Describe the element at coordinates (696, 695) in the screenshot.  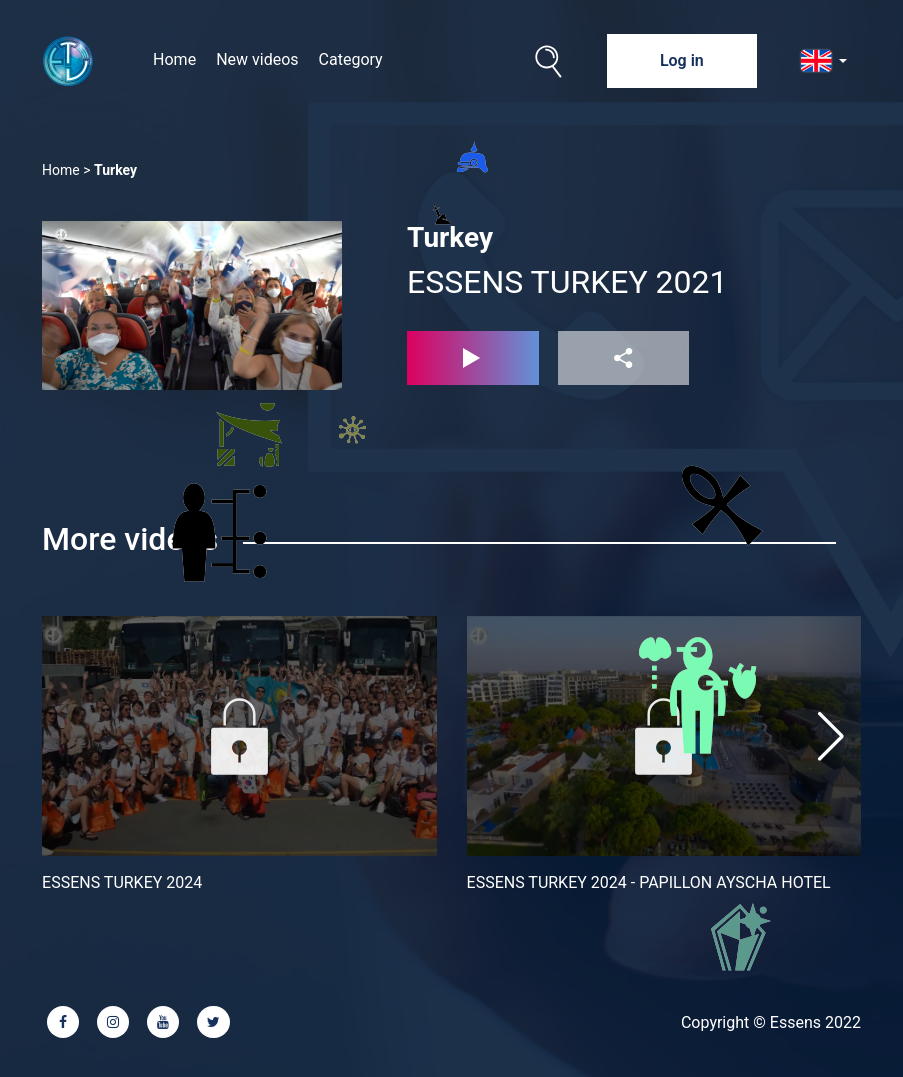
I see `view body anatomy or organ systems` at that location.